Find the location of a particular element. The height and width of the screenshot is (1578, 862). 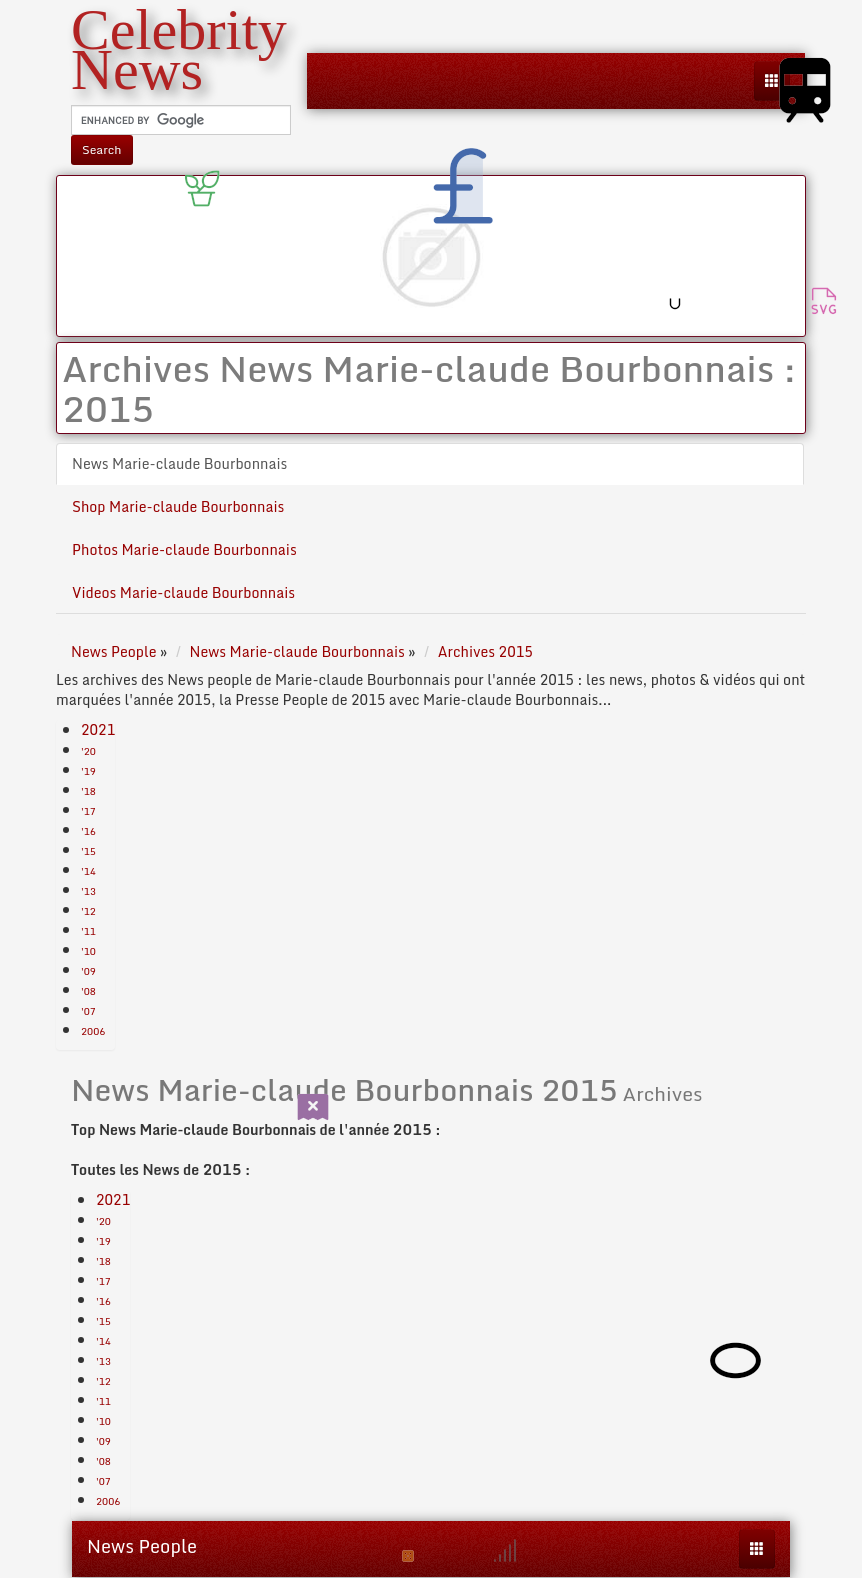

indicates a random or chance-based action is located at coordinates (408, 1556).